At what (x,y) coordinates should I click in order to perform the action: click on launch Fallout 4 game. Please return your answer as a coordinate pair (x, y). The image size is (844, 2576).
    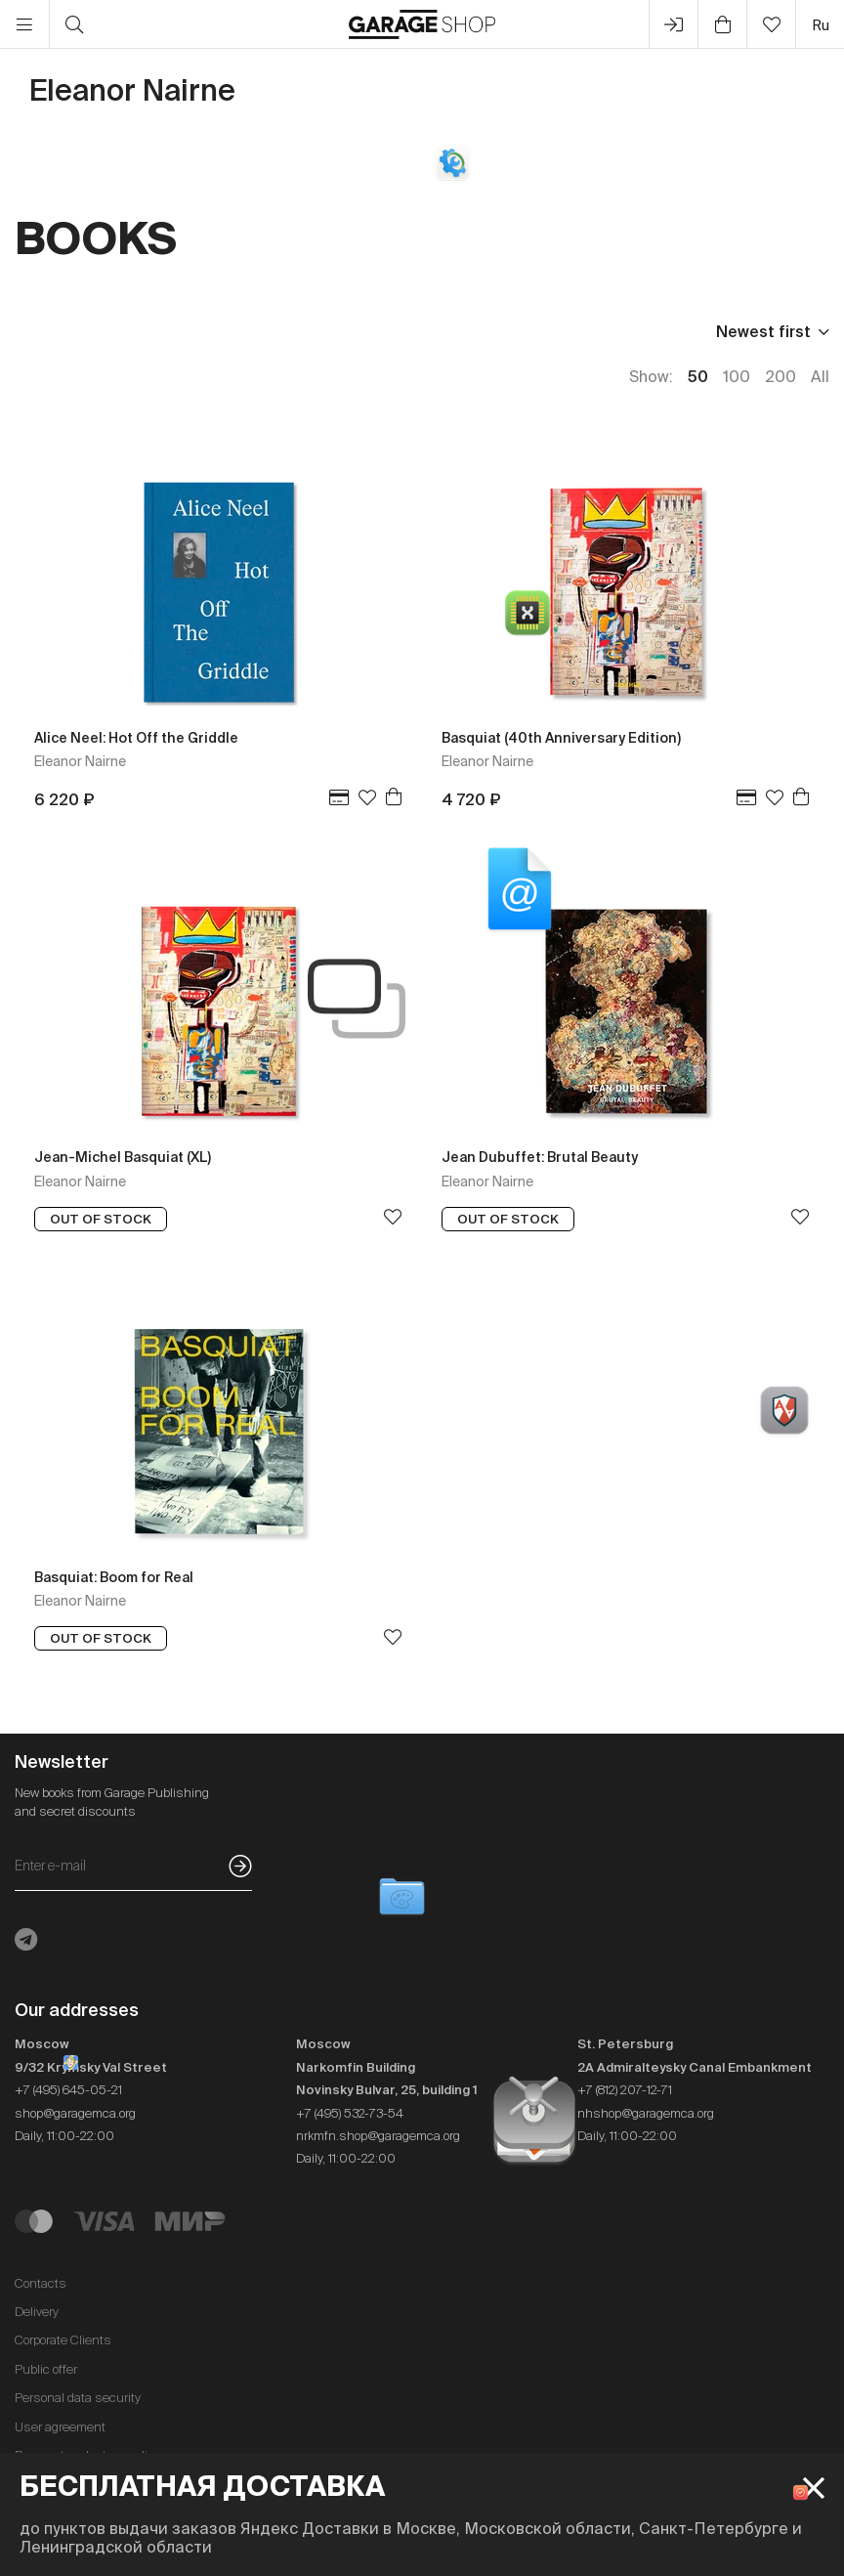
    Looking at the image, I should click on (70, 2062).